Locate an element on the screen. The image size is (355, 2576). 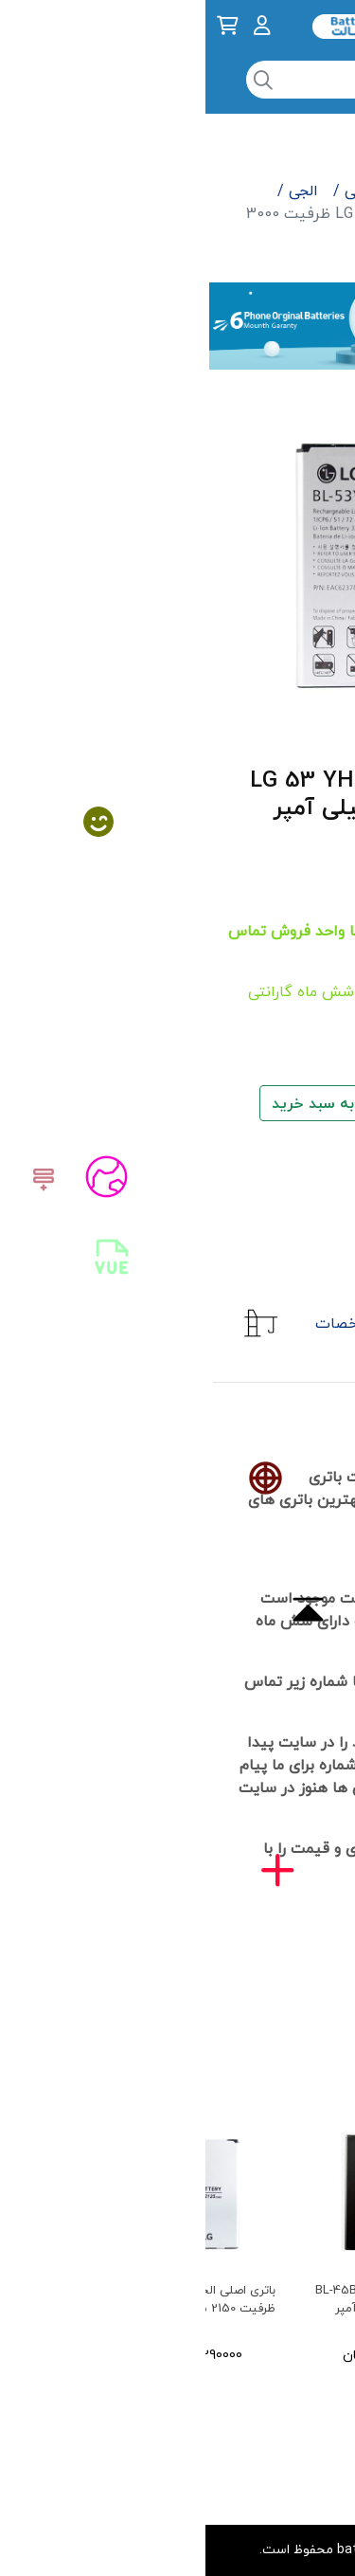
view polar chart or radial data visualization is located at coordinates (265, 1478).